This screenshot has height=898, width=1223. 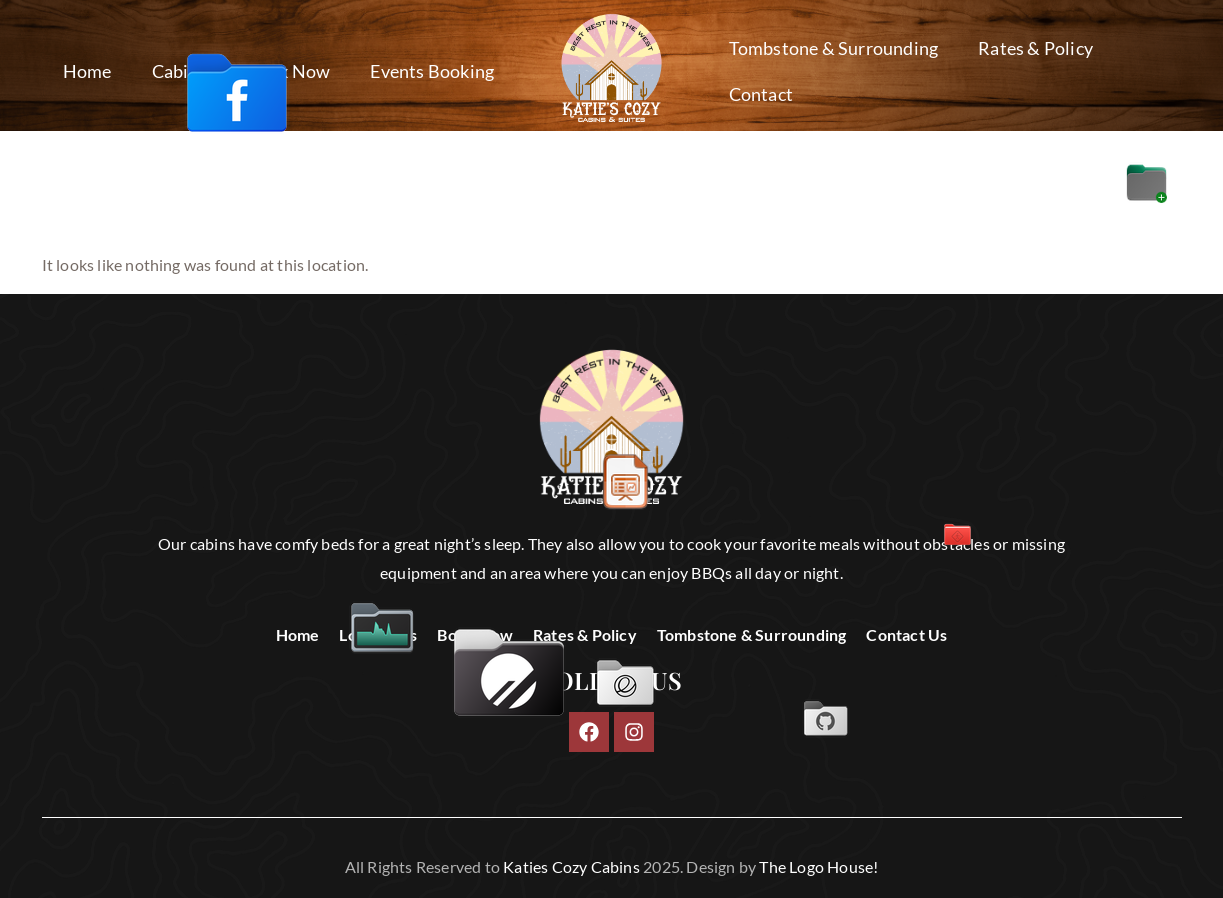 What do you see at coordinates (825, 719) in the screenshot?
I see `open github repository folder` at bounding box center [825, 719].